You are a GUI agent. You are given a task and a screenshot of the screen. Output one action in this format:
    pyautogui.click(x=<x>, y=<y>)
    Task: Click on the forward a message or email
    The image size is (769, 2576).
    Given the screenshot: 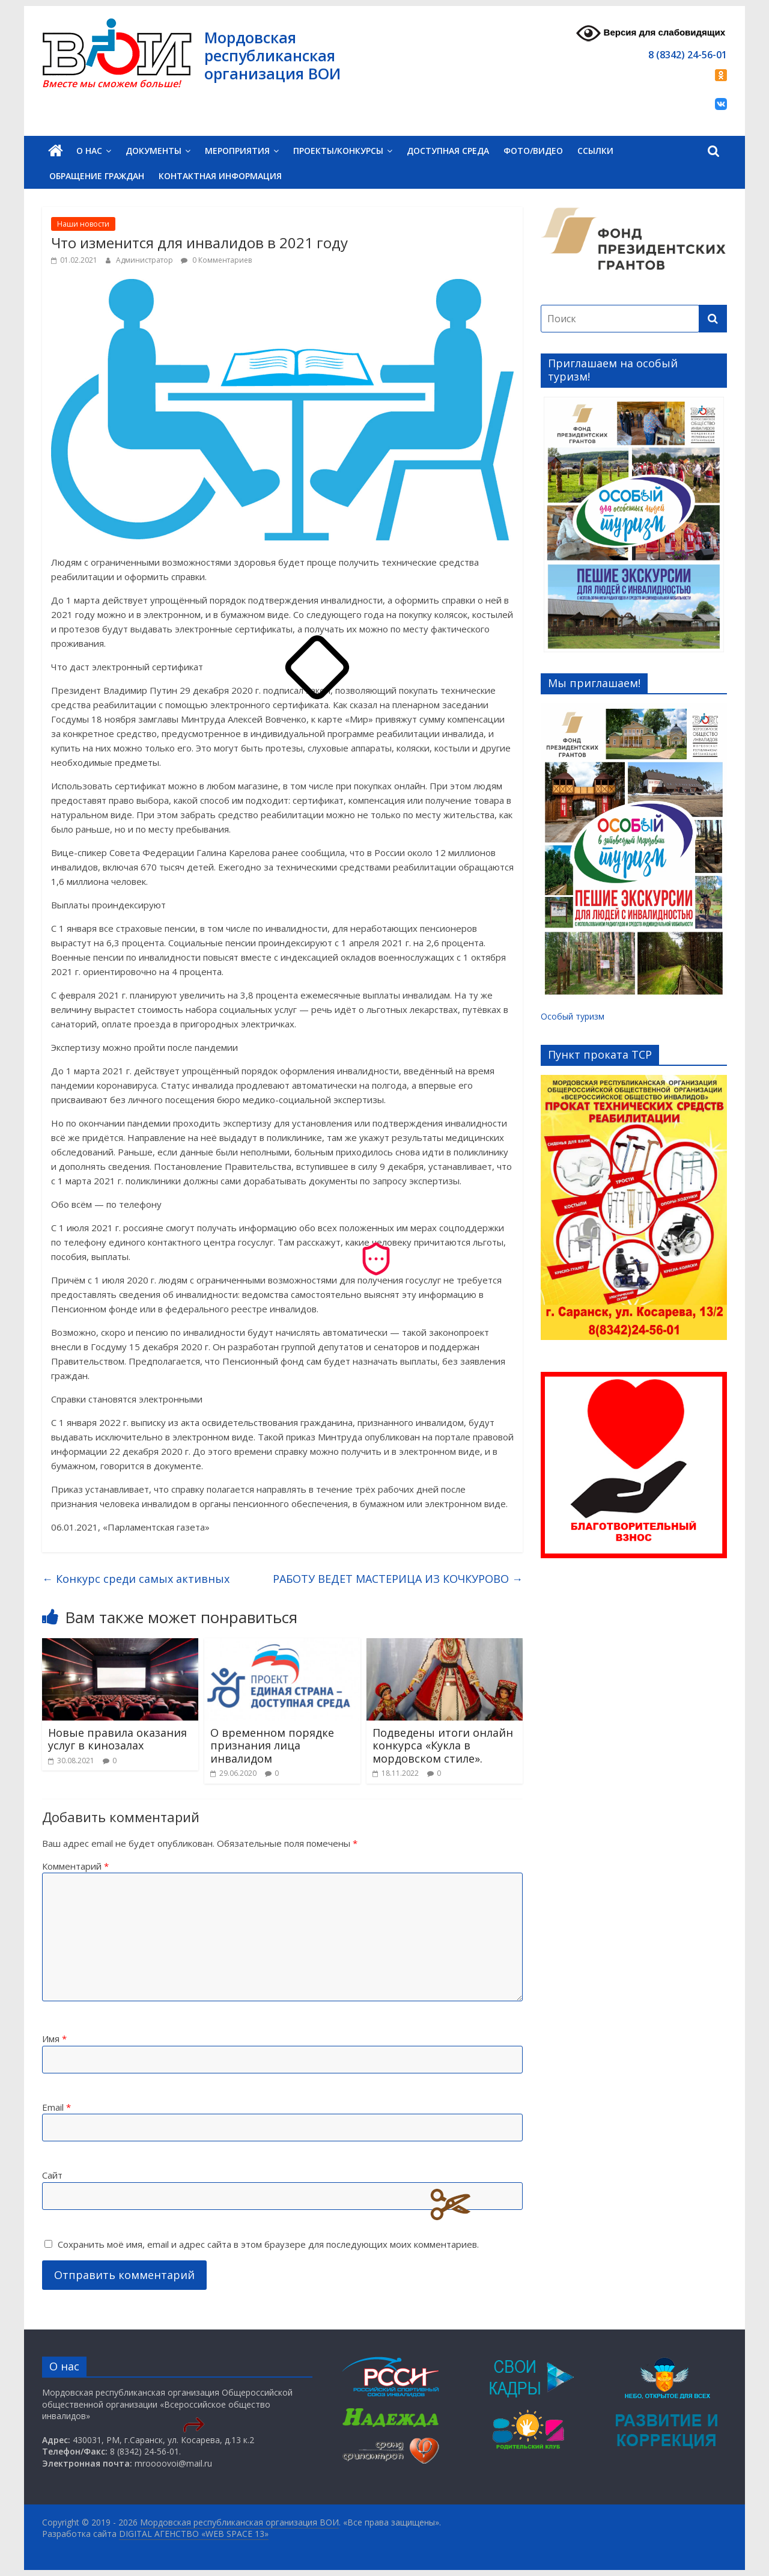 What is the action you would take?
    pyautogui.click(x=193, y=2424)
    